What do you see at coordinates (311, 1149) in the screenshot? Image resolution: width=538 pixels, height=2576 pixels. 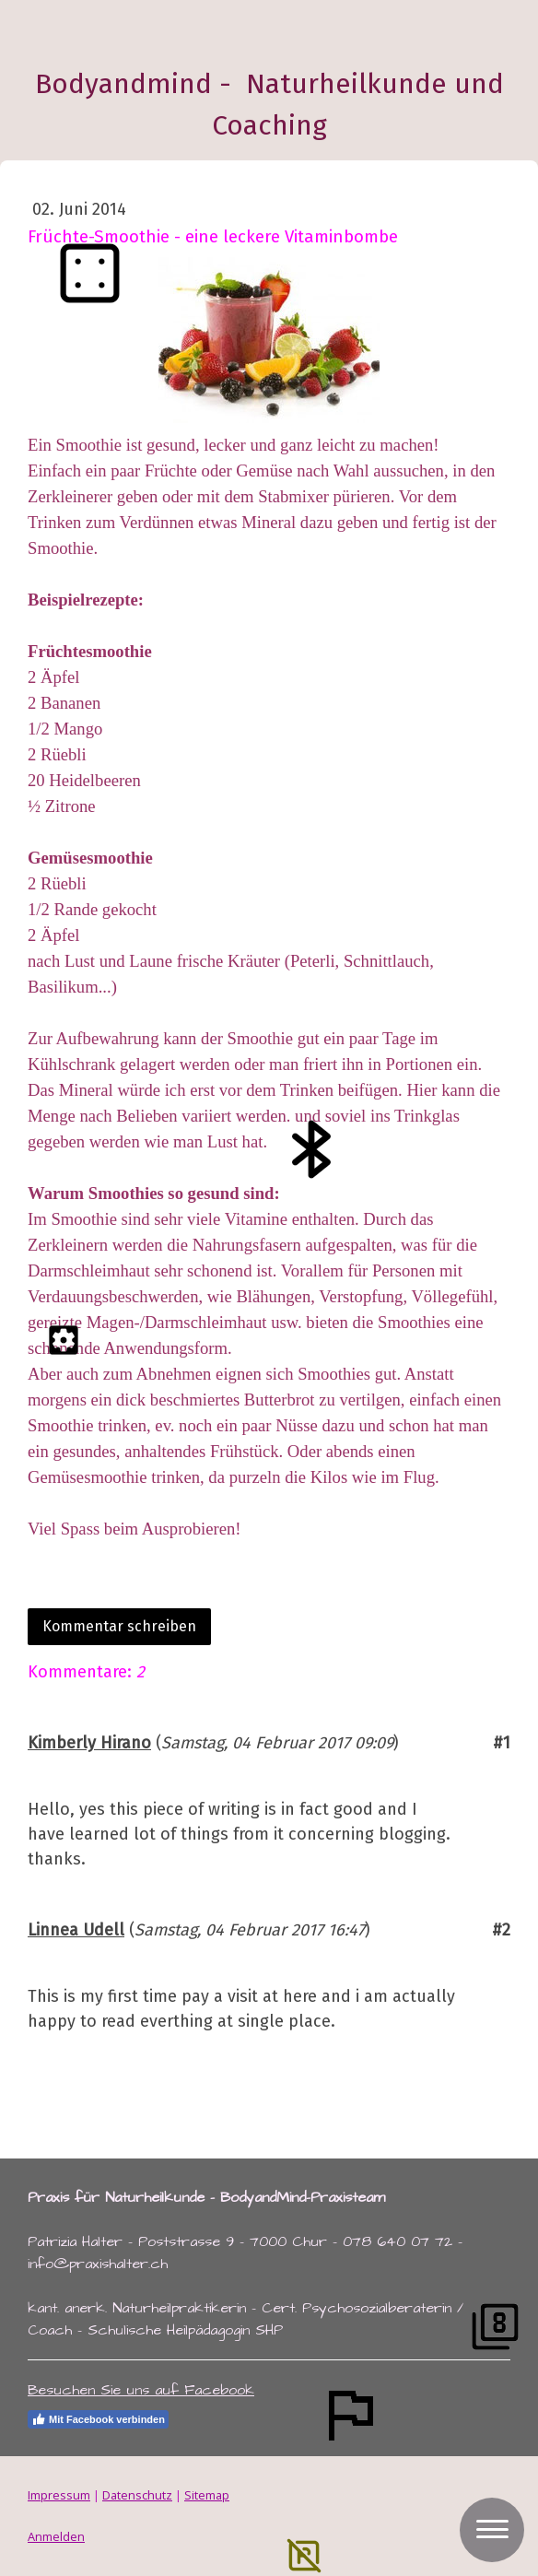 I see `toggle bluetooth connectivity on or off` at bounding box center [311, 1149].